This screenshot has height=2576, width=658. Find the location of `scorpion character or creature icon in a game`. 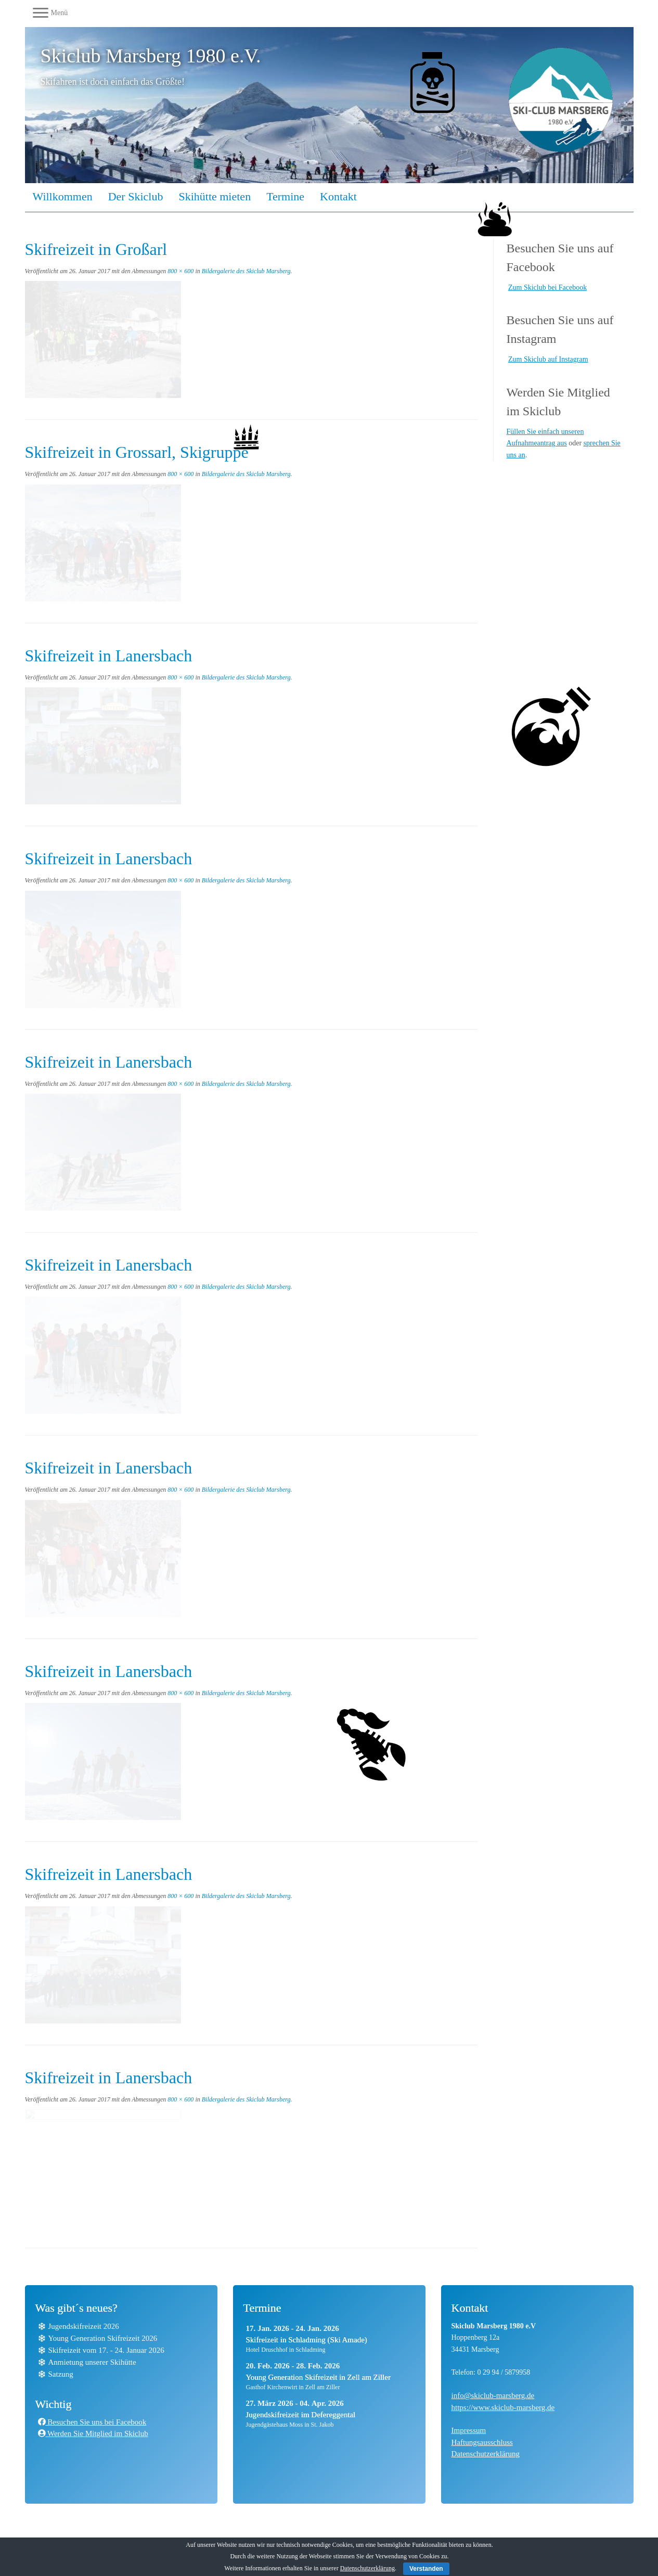

scorpion character or creature icon in a game is located at coordinates (372, 1745).